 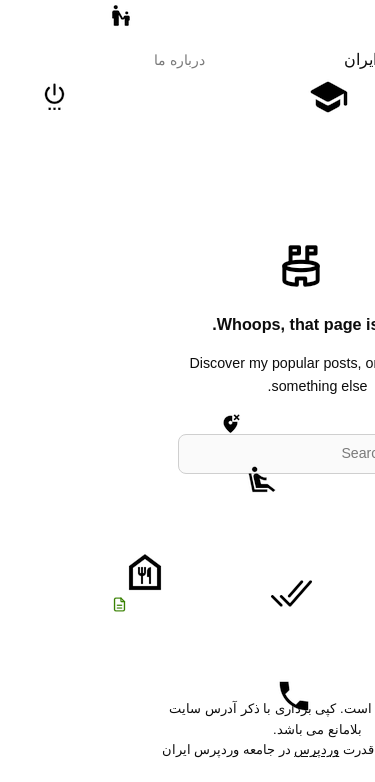 What do you see at coordinates (54, 95) in the screenshot?
I see `access power or shutdown settings` at bounding box center [54, 95].